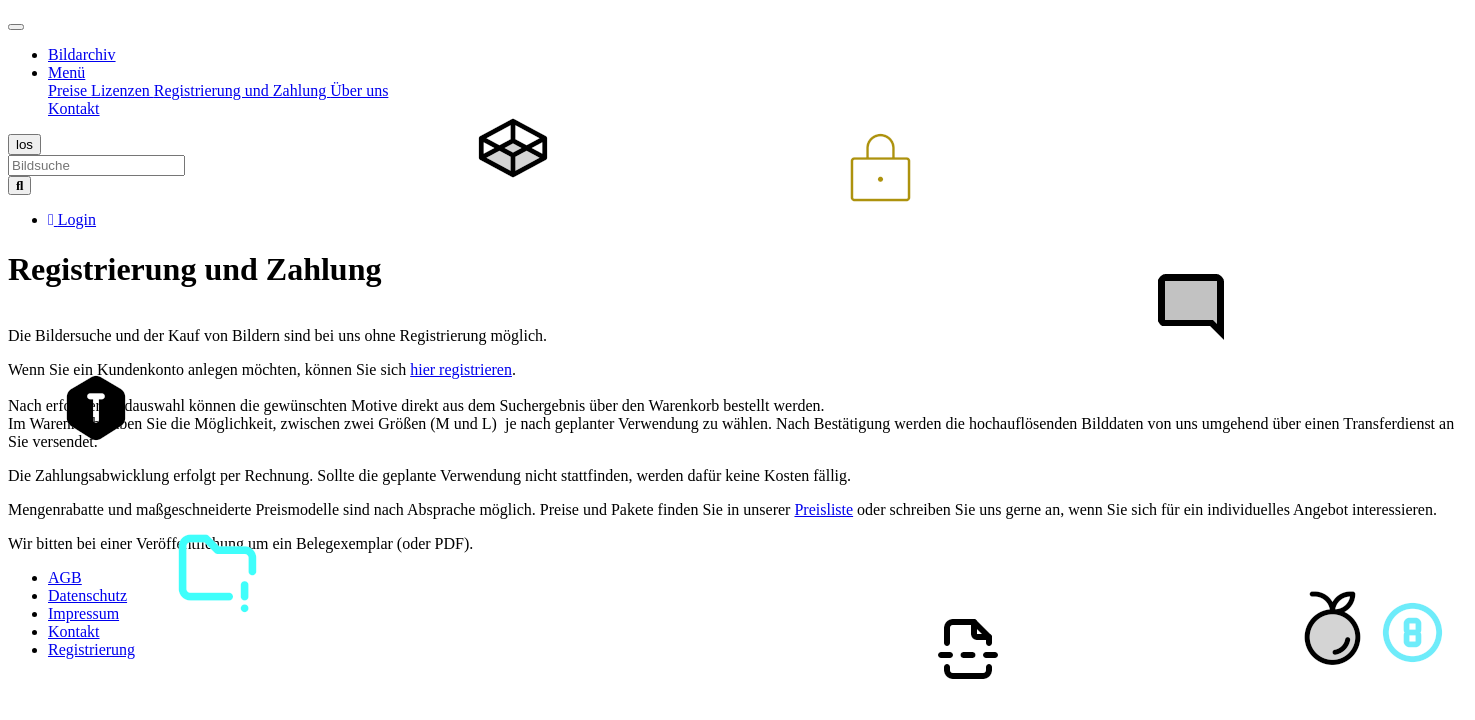 The width and height of the screenshot is (1475, 720). I want to click on lock or secure this item, so click(880, 171).